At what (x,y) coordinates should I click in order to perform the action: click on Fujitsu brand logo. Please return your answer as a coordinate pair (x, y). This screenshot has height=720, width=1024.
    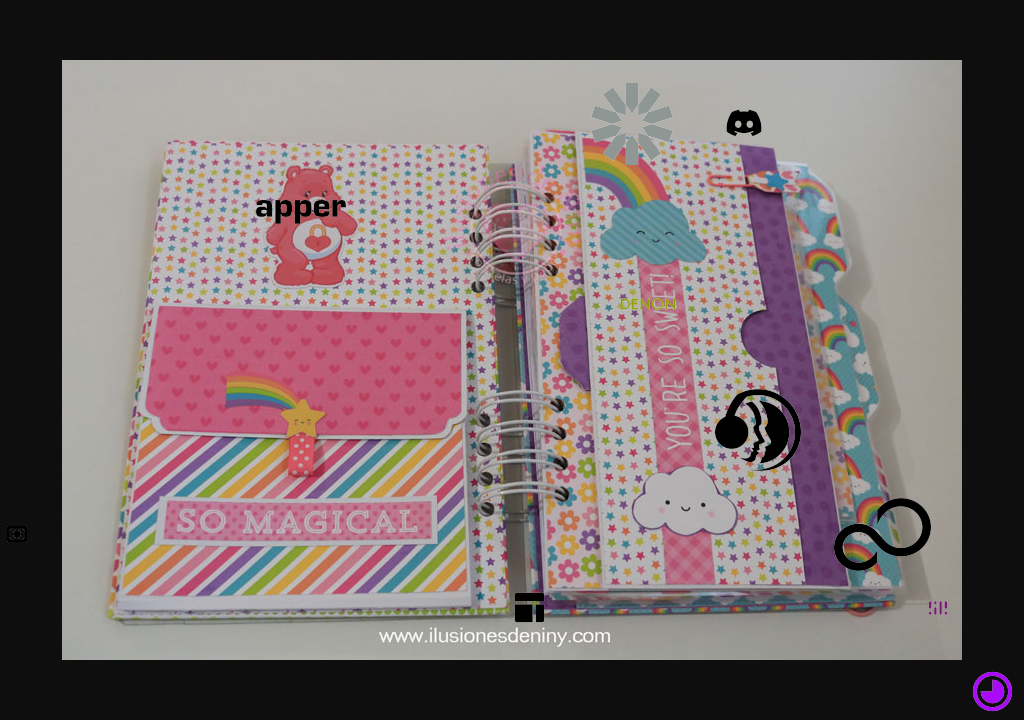
    Looking at the image, I should click on (882, 534).